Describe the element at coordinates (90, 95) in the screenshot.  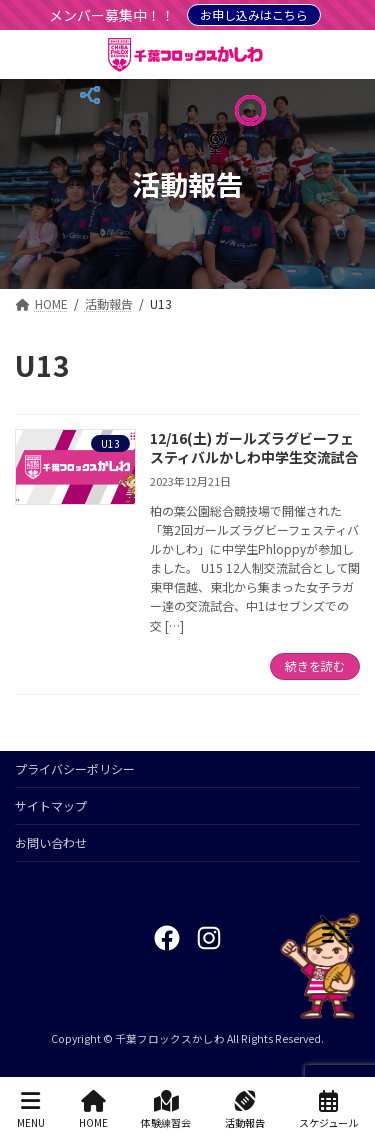
I see `view your stackshare profile` at that location.